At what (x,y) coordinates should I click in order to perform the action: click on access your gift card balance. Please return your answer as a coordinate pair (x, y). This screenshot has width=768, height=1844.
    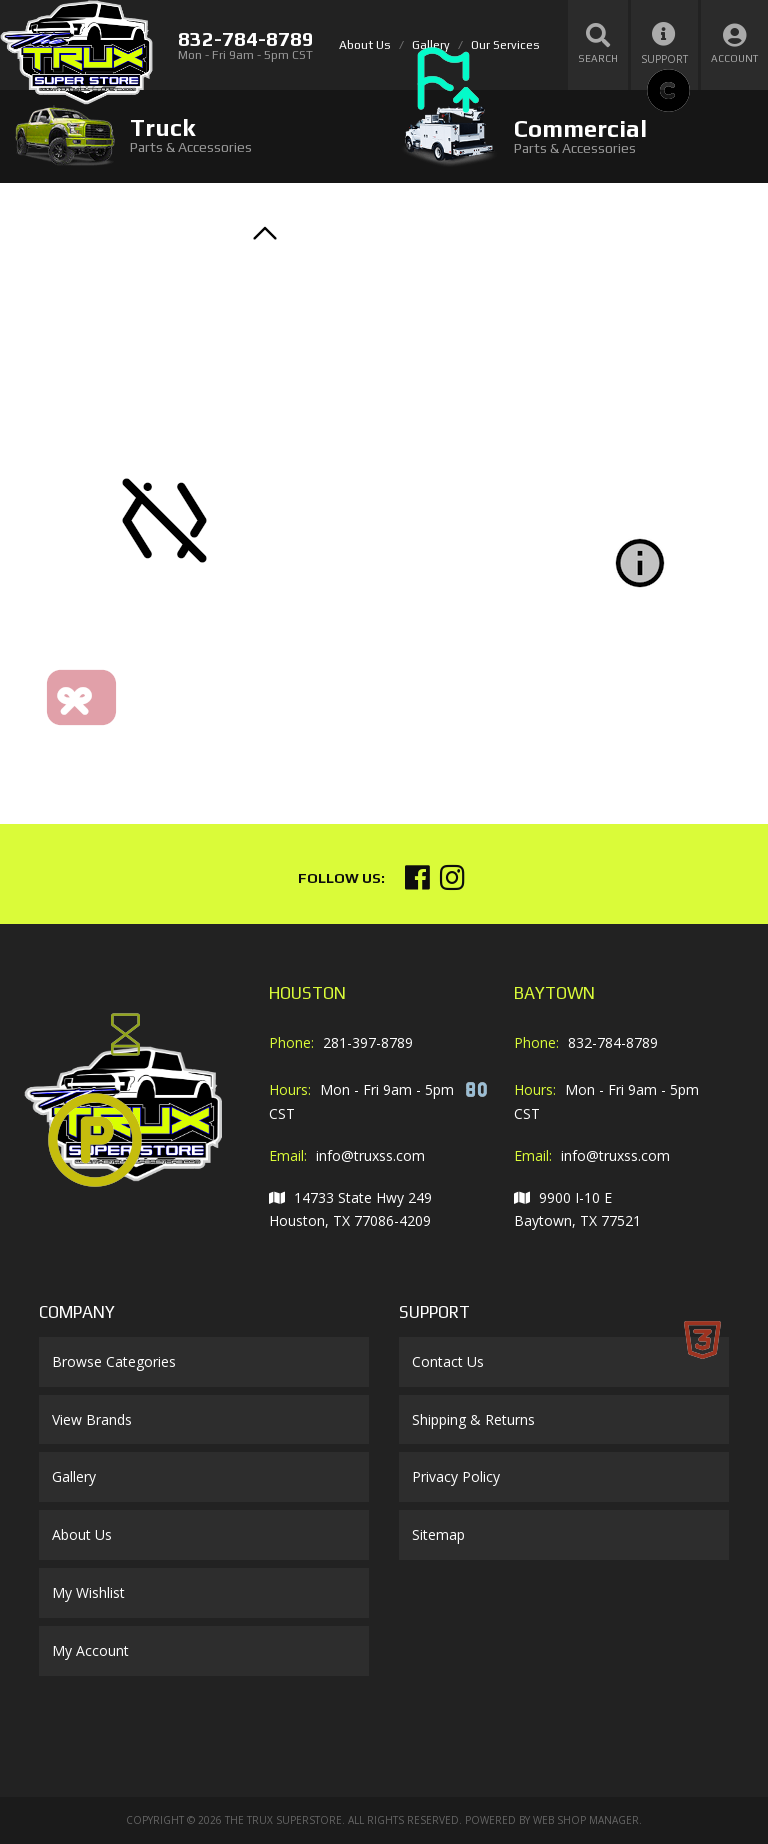
    Looking at the image, I should click on (81, 697).